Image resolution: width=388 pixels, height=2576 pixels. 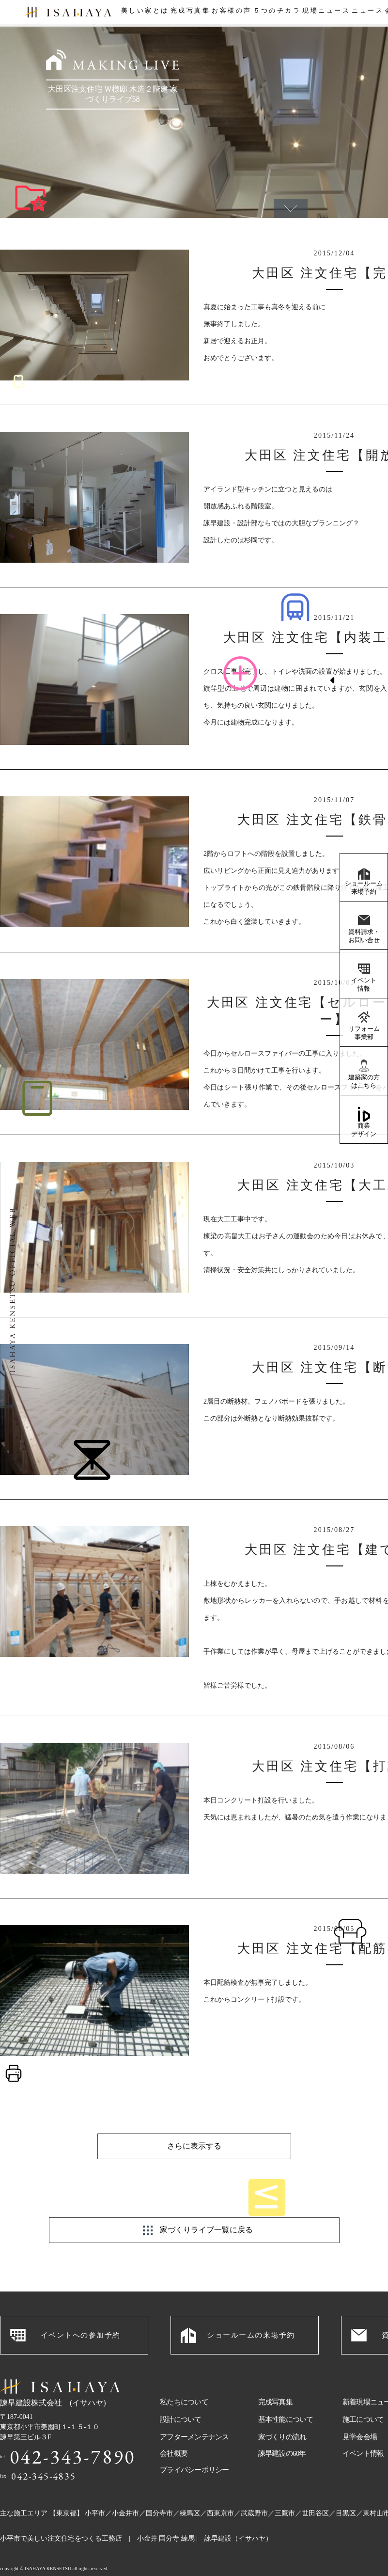 I want to click on browse furniture or home decor items, so click(x=350, y=1932).